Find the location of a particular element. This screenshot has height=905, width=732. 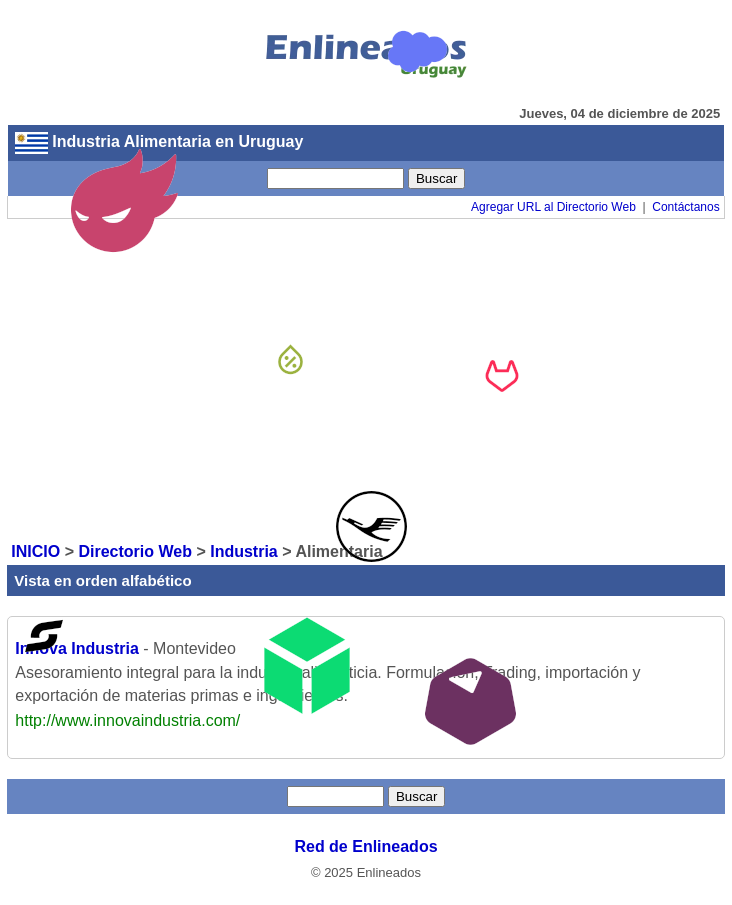

visit zcool creative platform is located at coordinates (124, 200).